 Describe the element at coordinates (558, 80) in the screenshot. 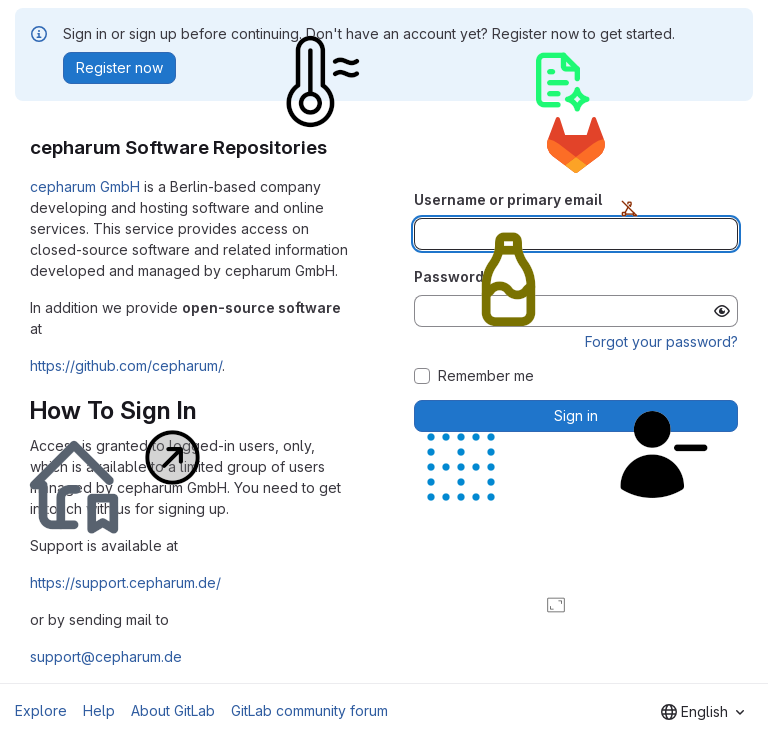

I see `generate AI-powered text or document` at that location.